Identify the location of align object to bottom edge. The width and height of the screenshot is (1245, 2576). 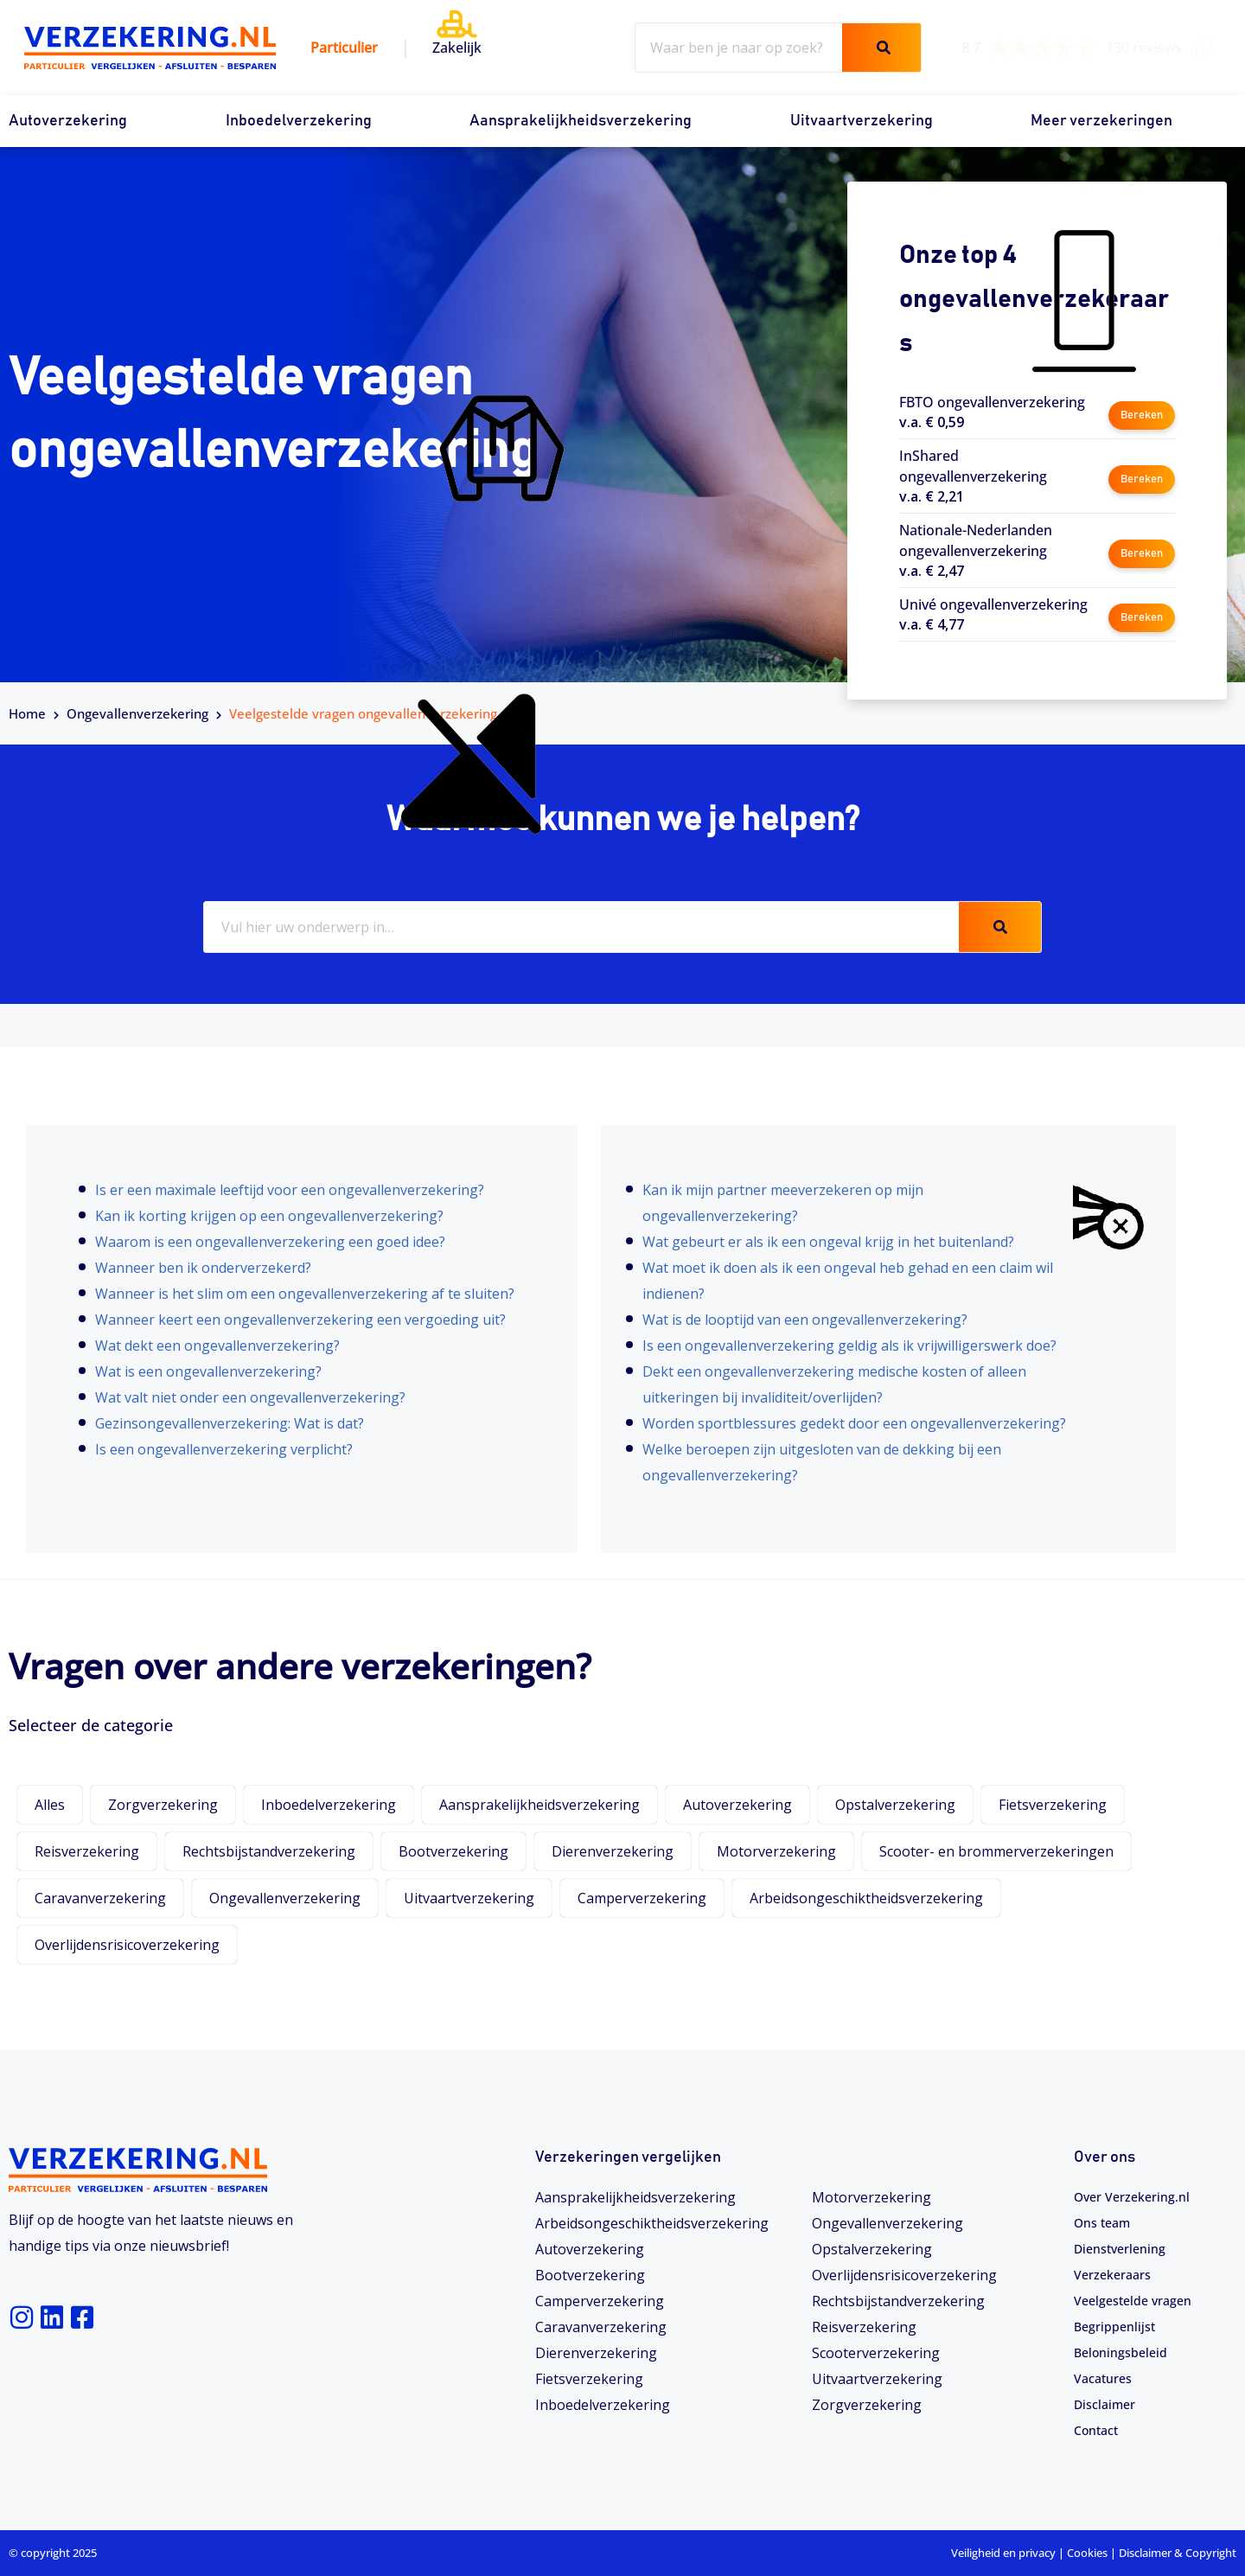
(1084, 298).